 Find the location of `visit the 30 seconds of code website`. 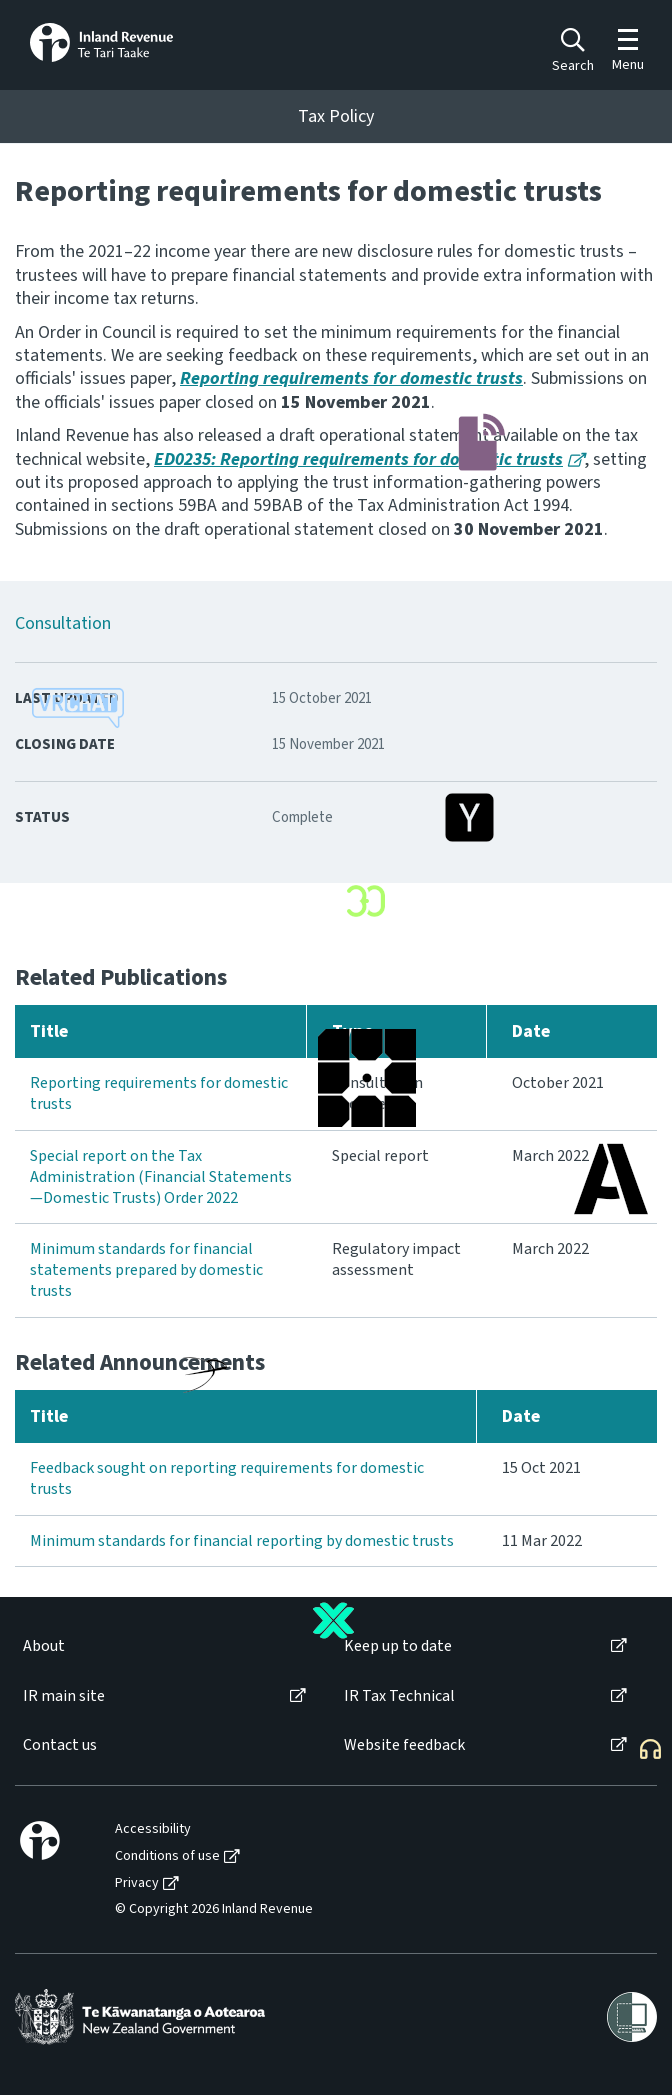

visit the 30 seconds of code website is located at coordinates (366, 901).